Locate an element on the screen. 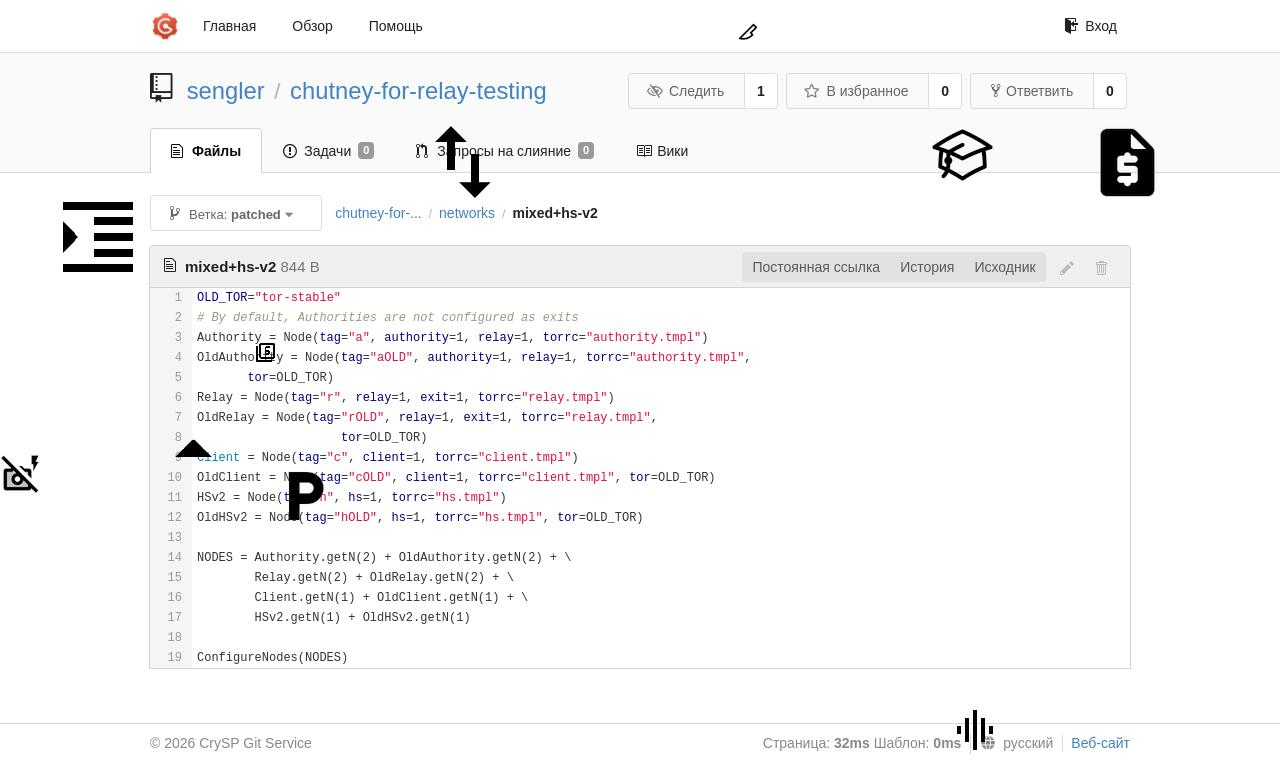 This screenshot has height=763, width=1280. increase text indentation is located at coordinates (98, 237).